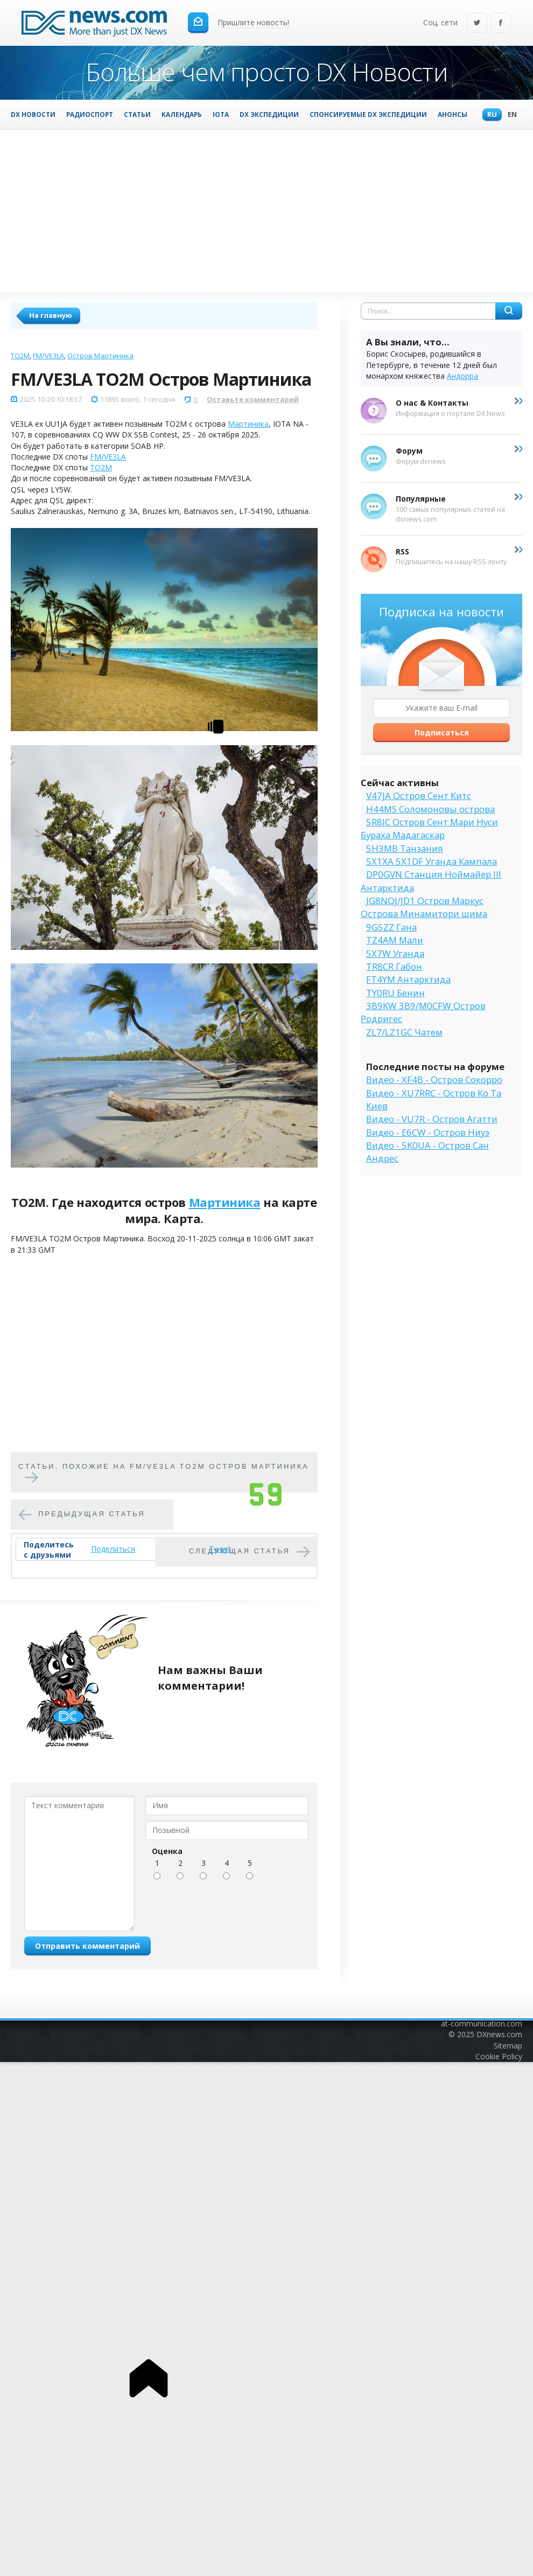  Describe the element at coordinates (149, 2378) in the screenshot. I see `upvote or promote content` at that location.